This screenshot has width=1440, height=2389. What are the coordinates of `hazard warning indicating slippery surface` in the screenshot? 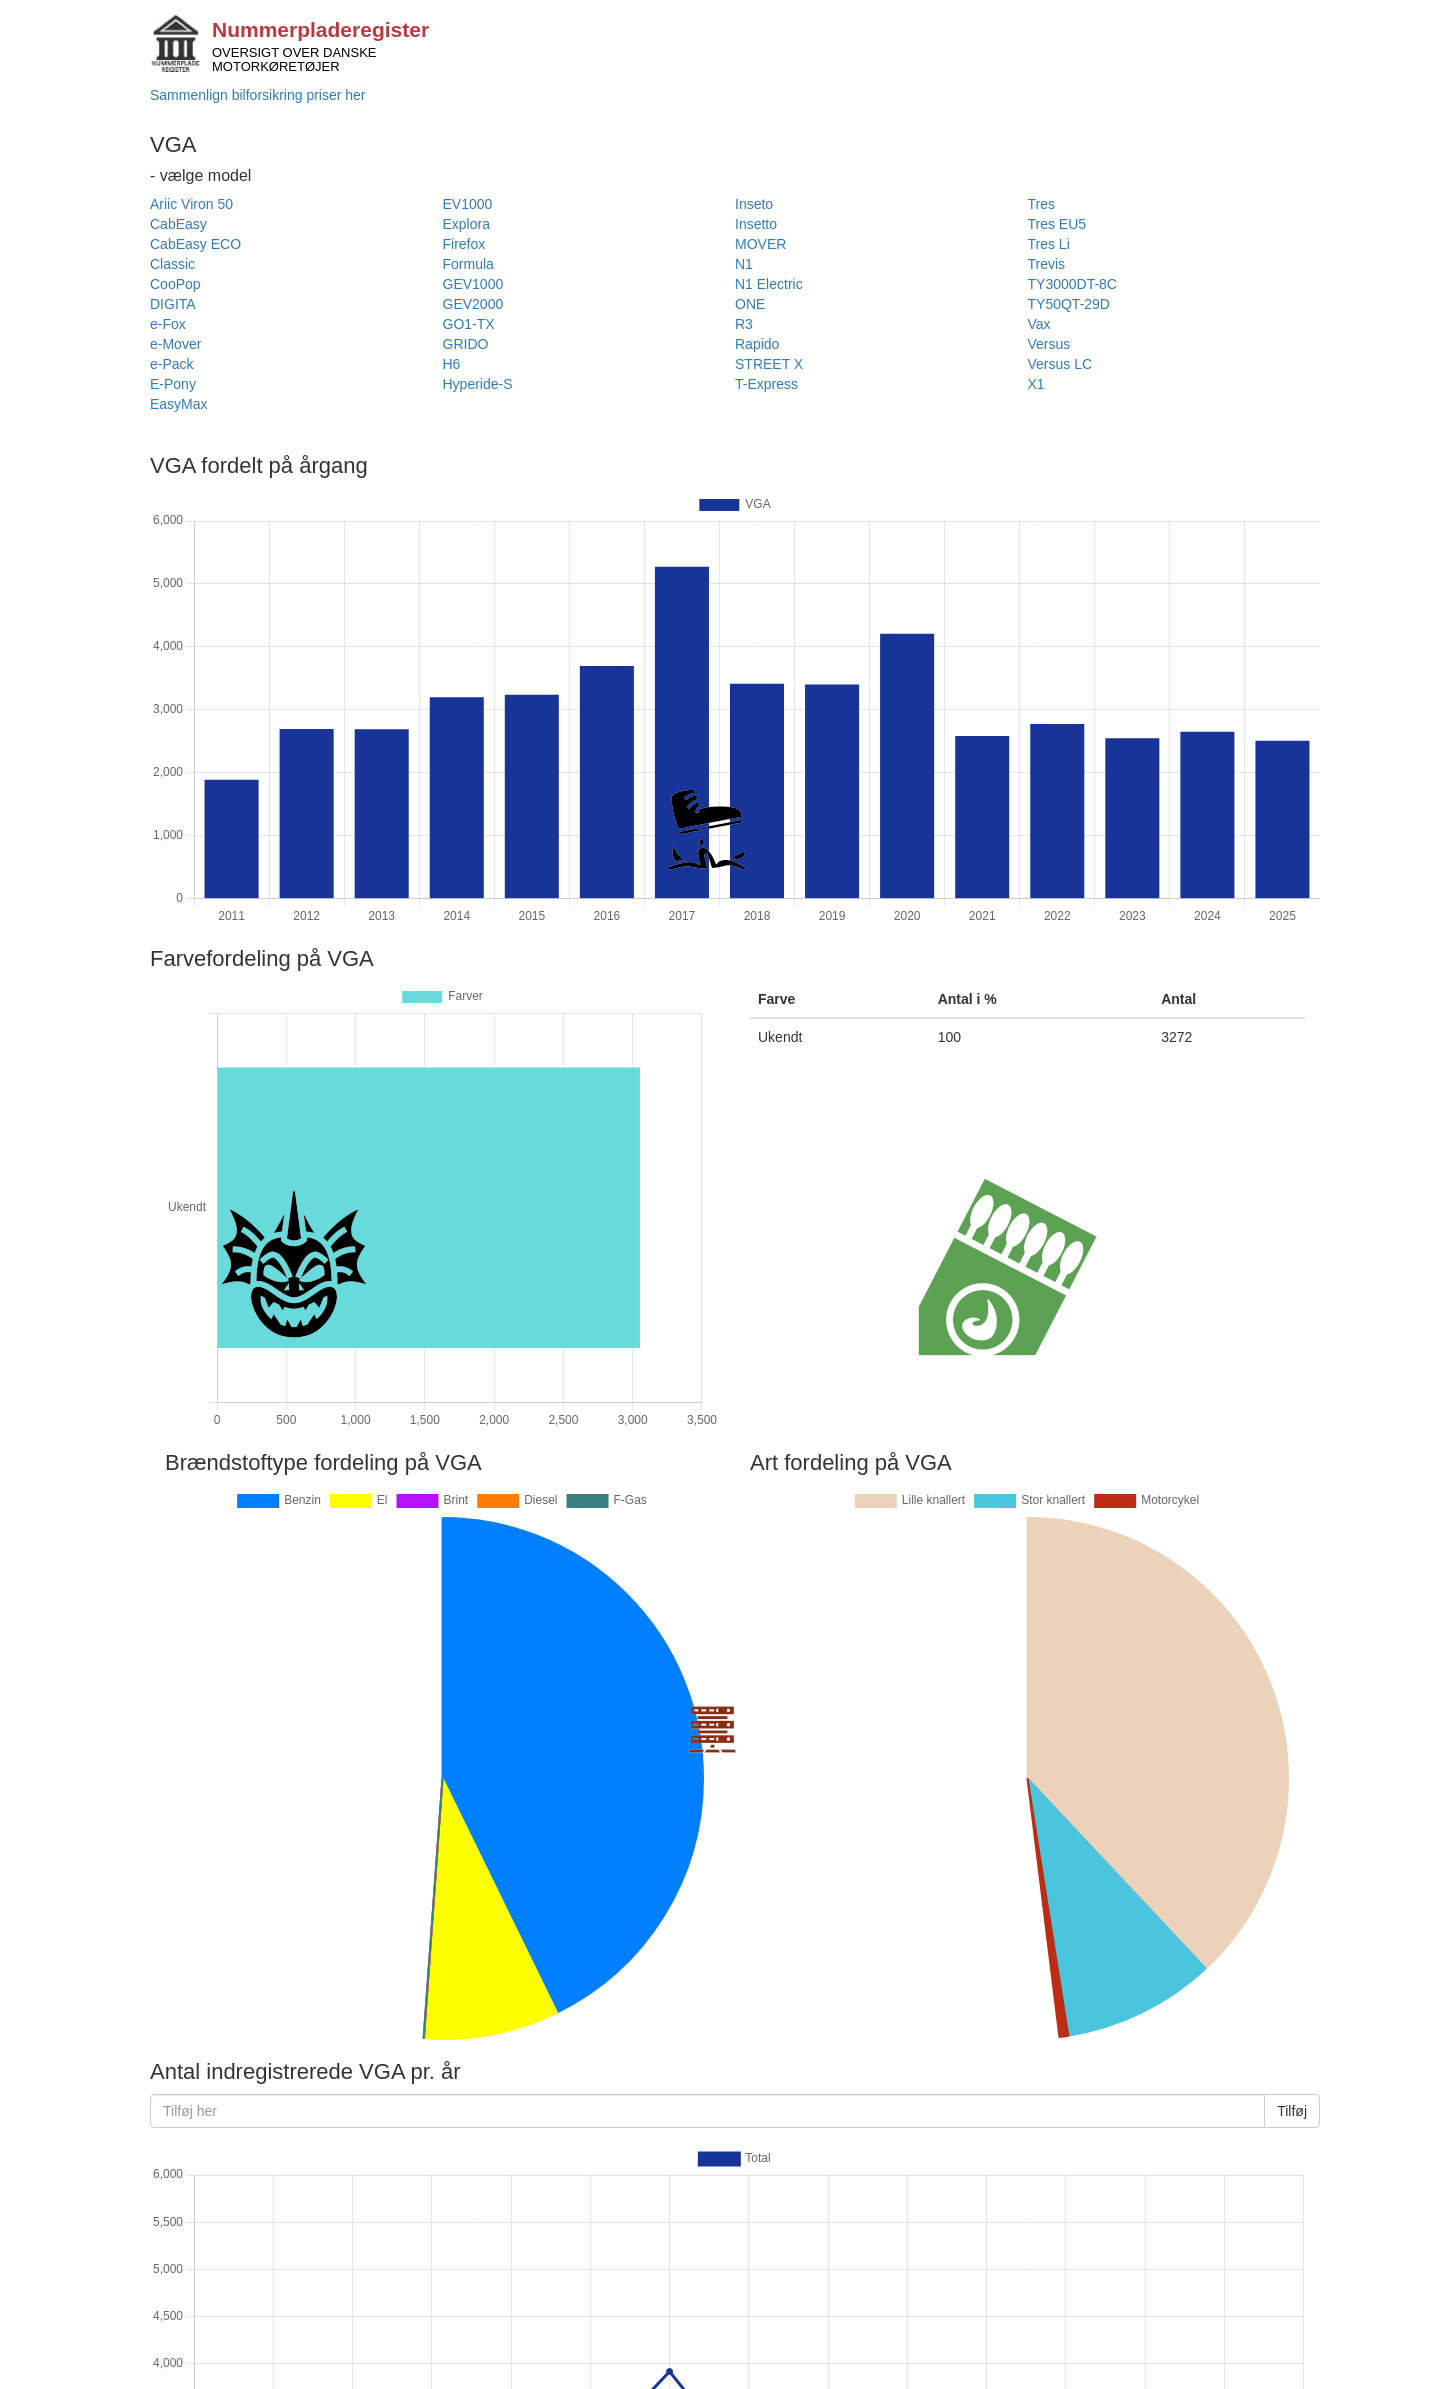 It's located at (707, 829).